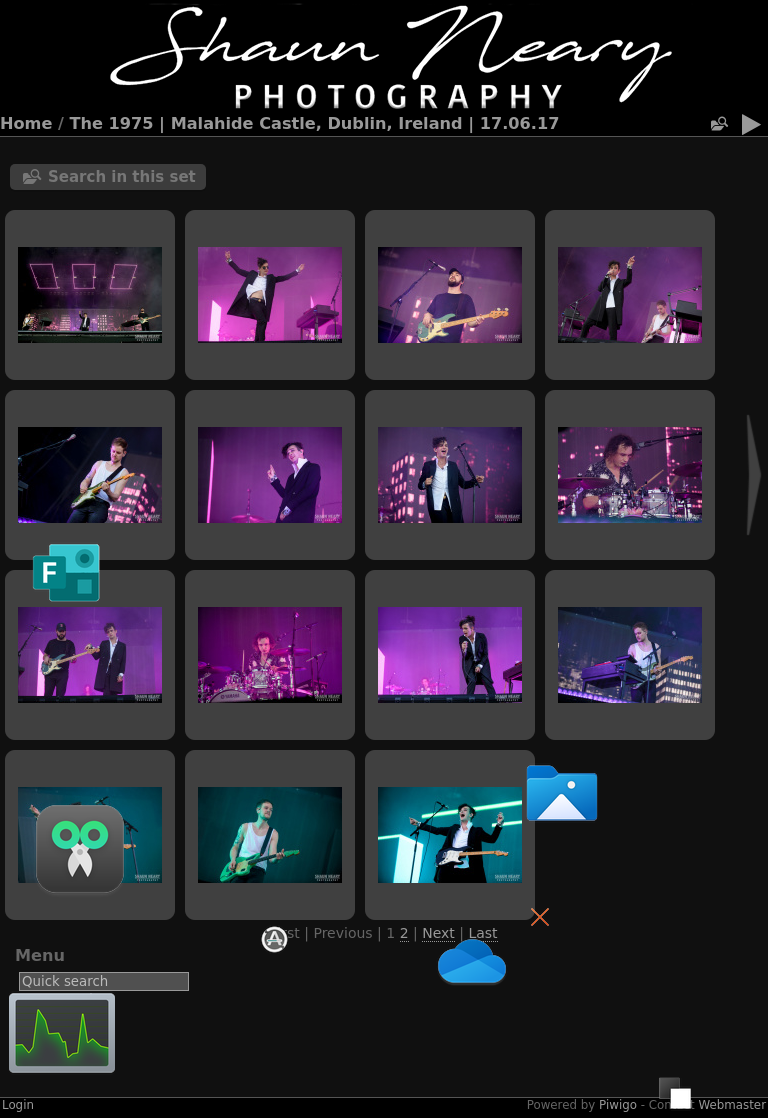  I want to click on toggle high contrast mode, so click(675, 1094).